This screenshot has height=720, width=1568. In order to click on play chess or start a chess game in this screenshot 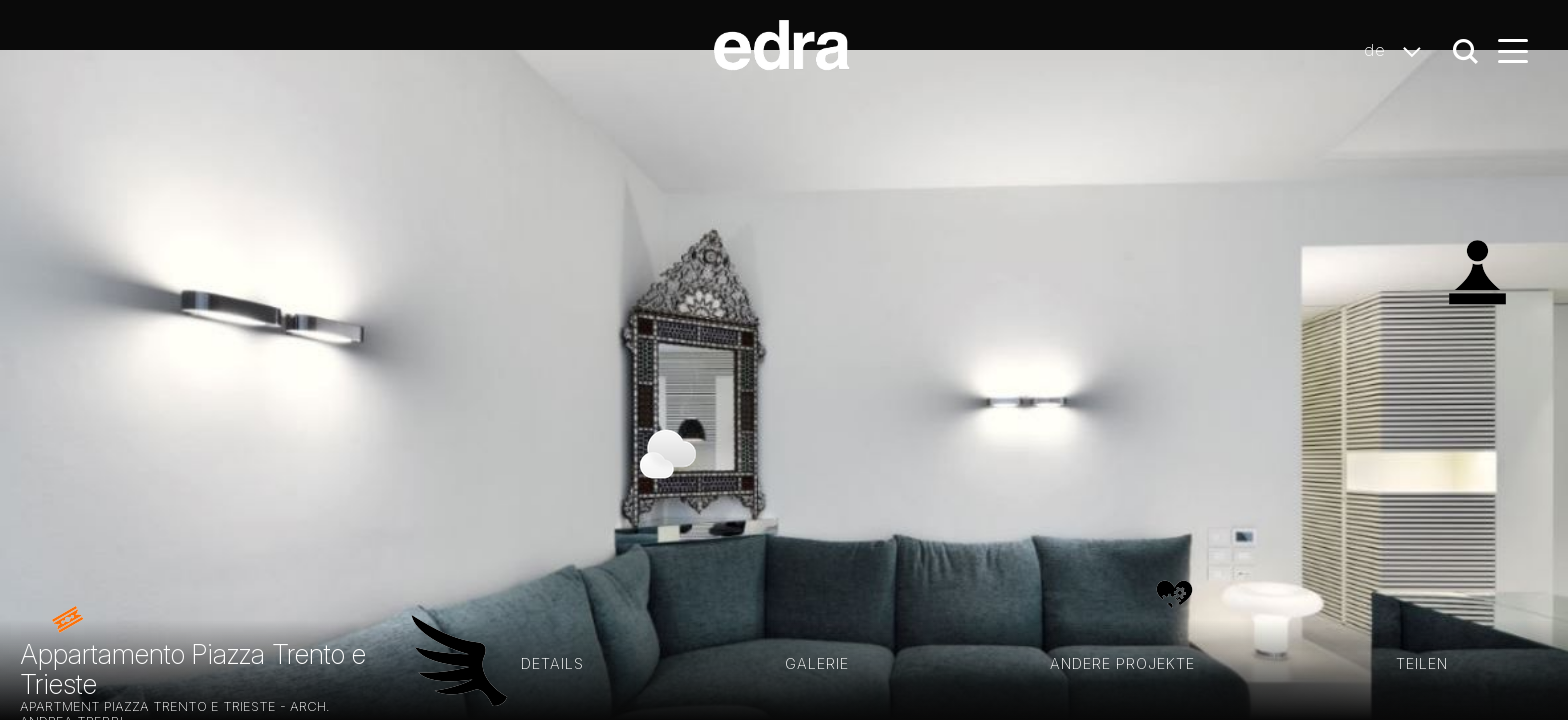, I will do `click(1477, 262)`.